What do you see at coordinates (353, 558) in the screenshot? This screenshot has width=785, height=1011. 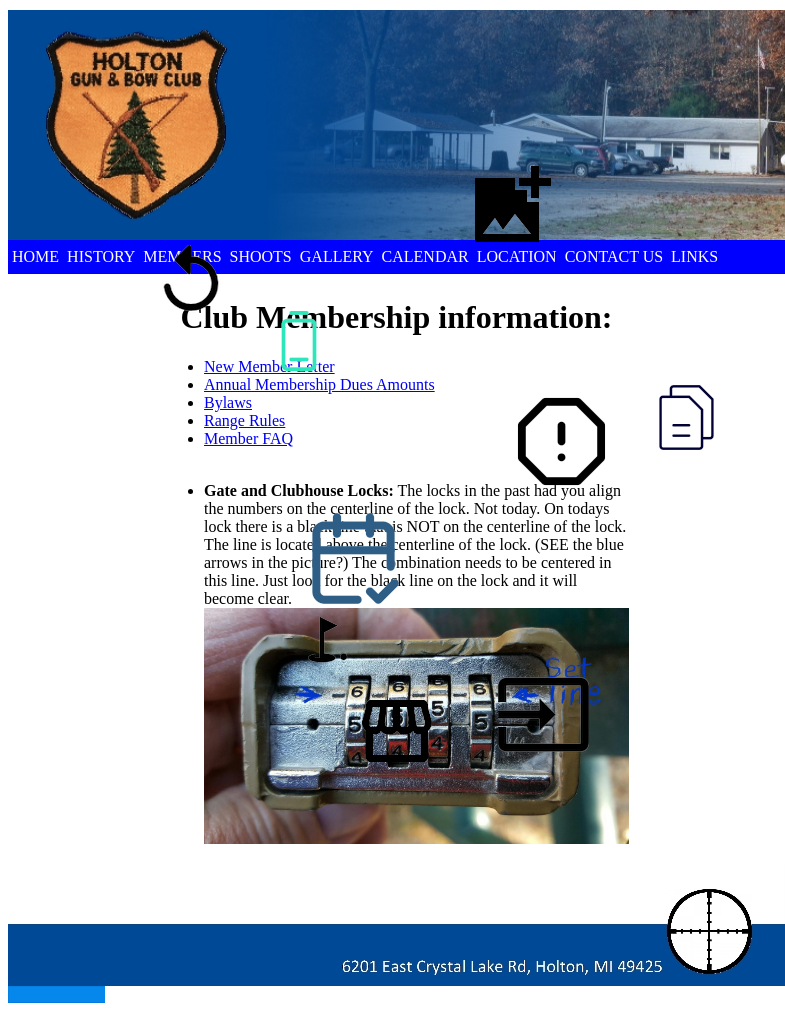 I see `confirm or complete a scheduled event` at bounding box center [353, 558].